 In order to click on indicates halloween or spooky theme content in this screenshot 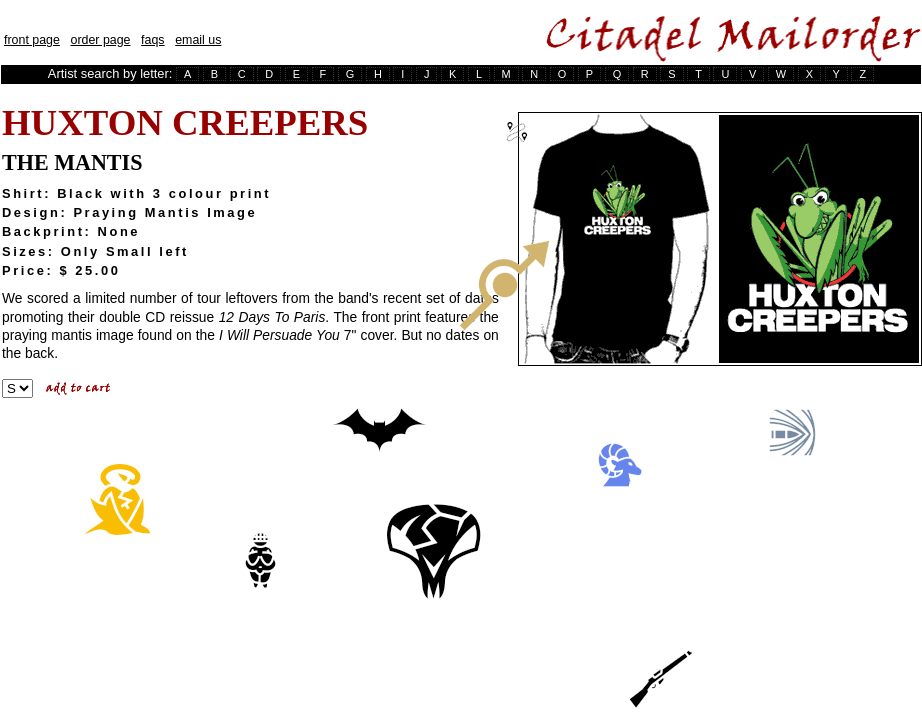, I will do `click(379, 430)`.